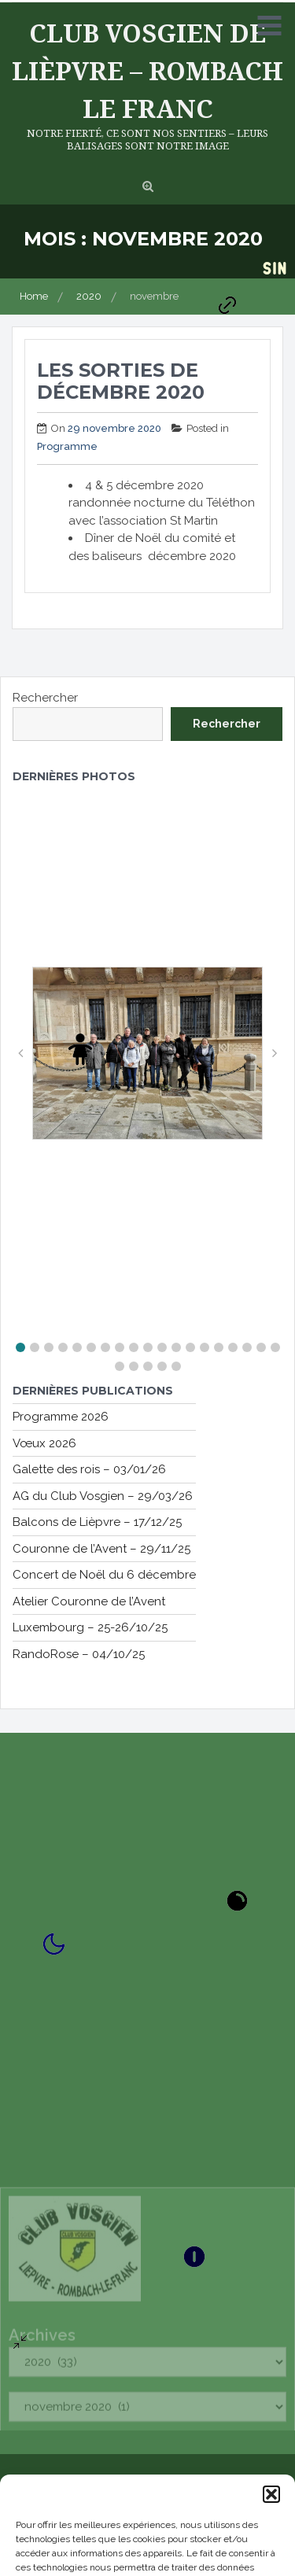 This screenshot has width=295, height=2576. What do you see at coordinates (53, 1944) in the screenshot?
I see `toggle dark mode or night theme` at bounding box center [53, 1944].